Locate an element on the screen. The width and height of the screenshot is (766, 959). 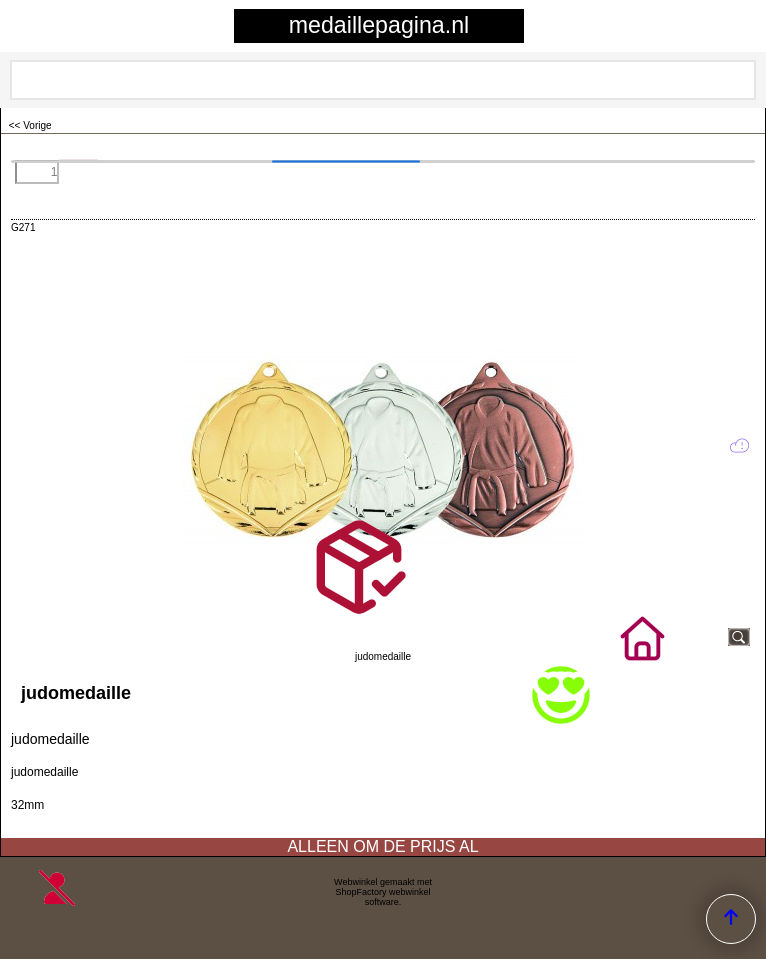
block or remove a user is located at coordinates (57, 888).